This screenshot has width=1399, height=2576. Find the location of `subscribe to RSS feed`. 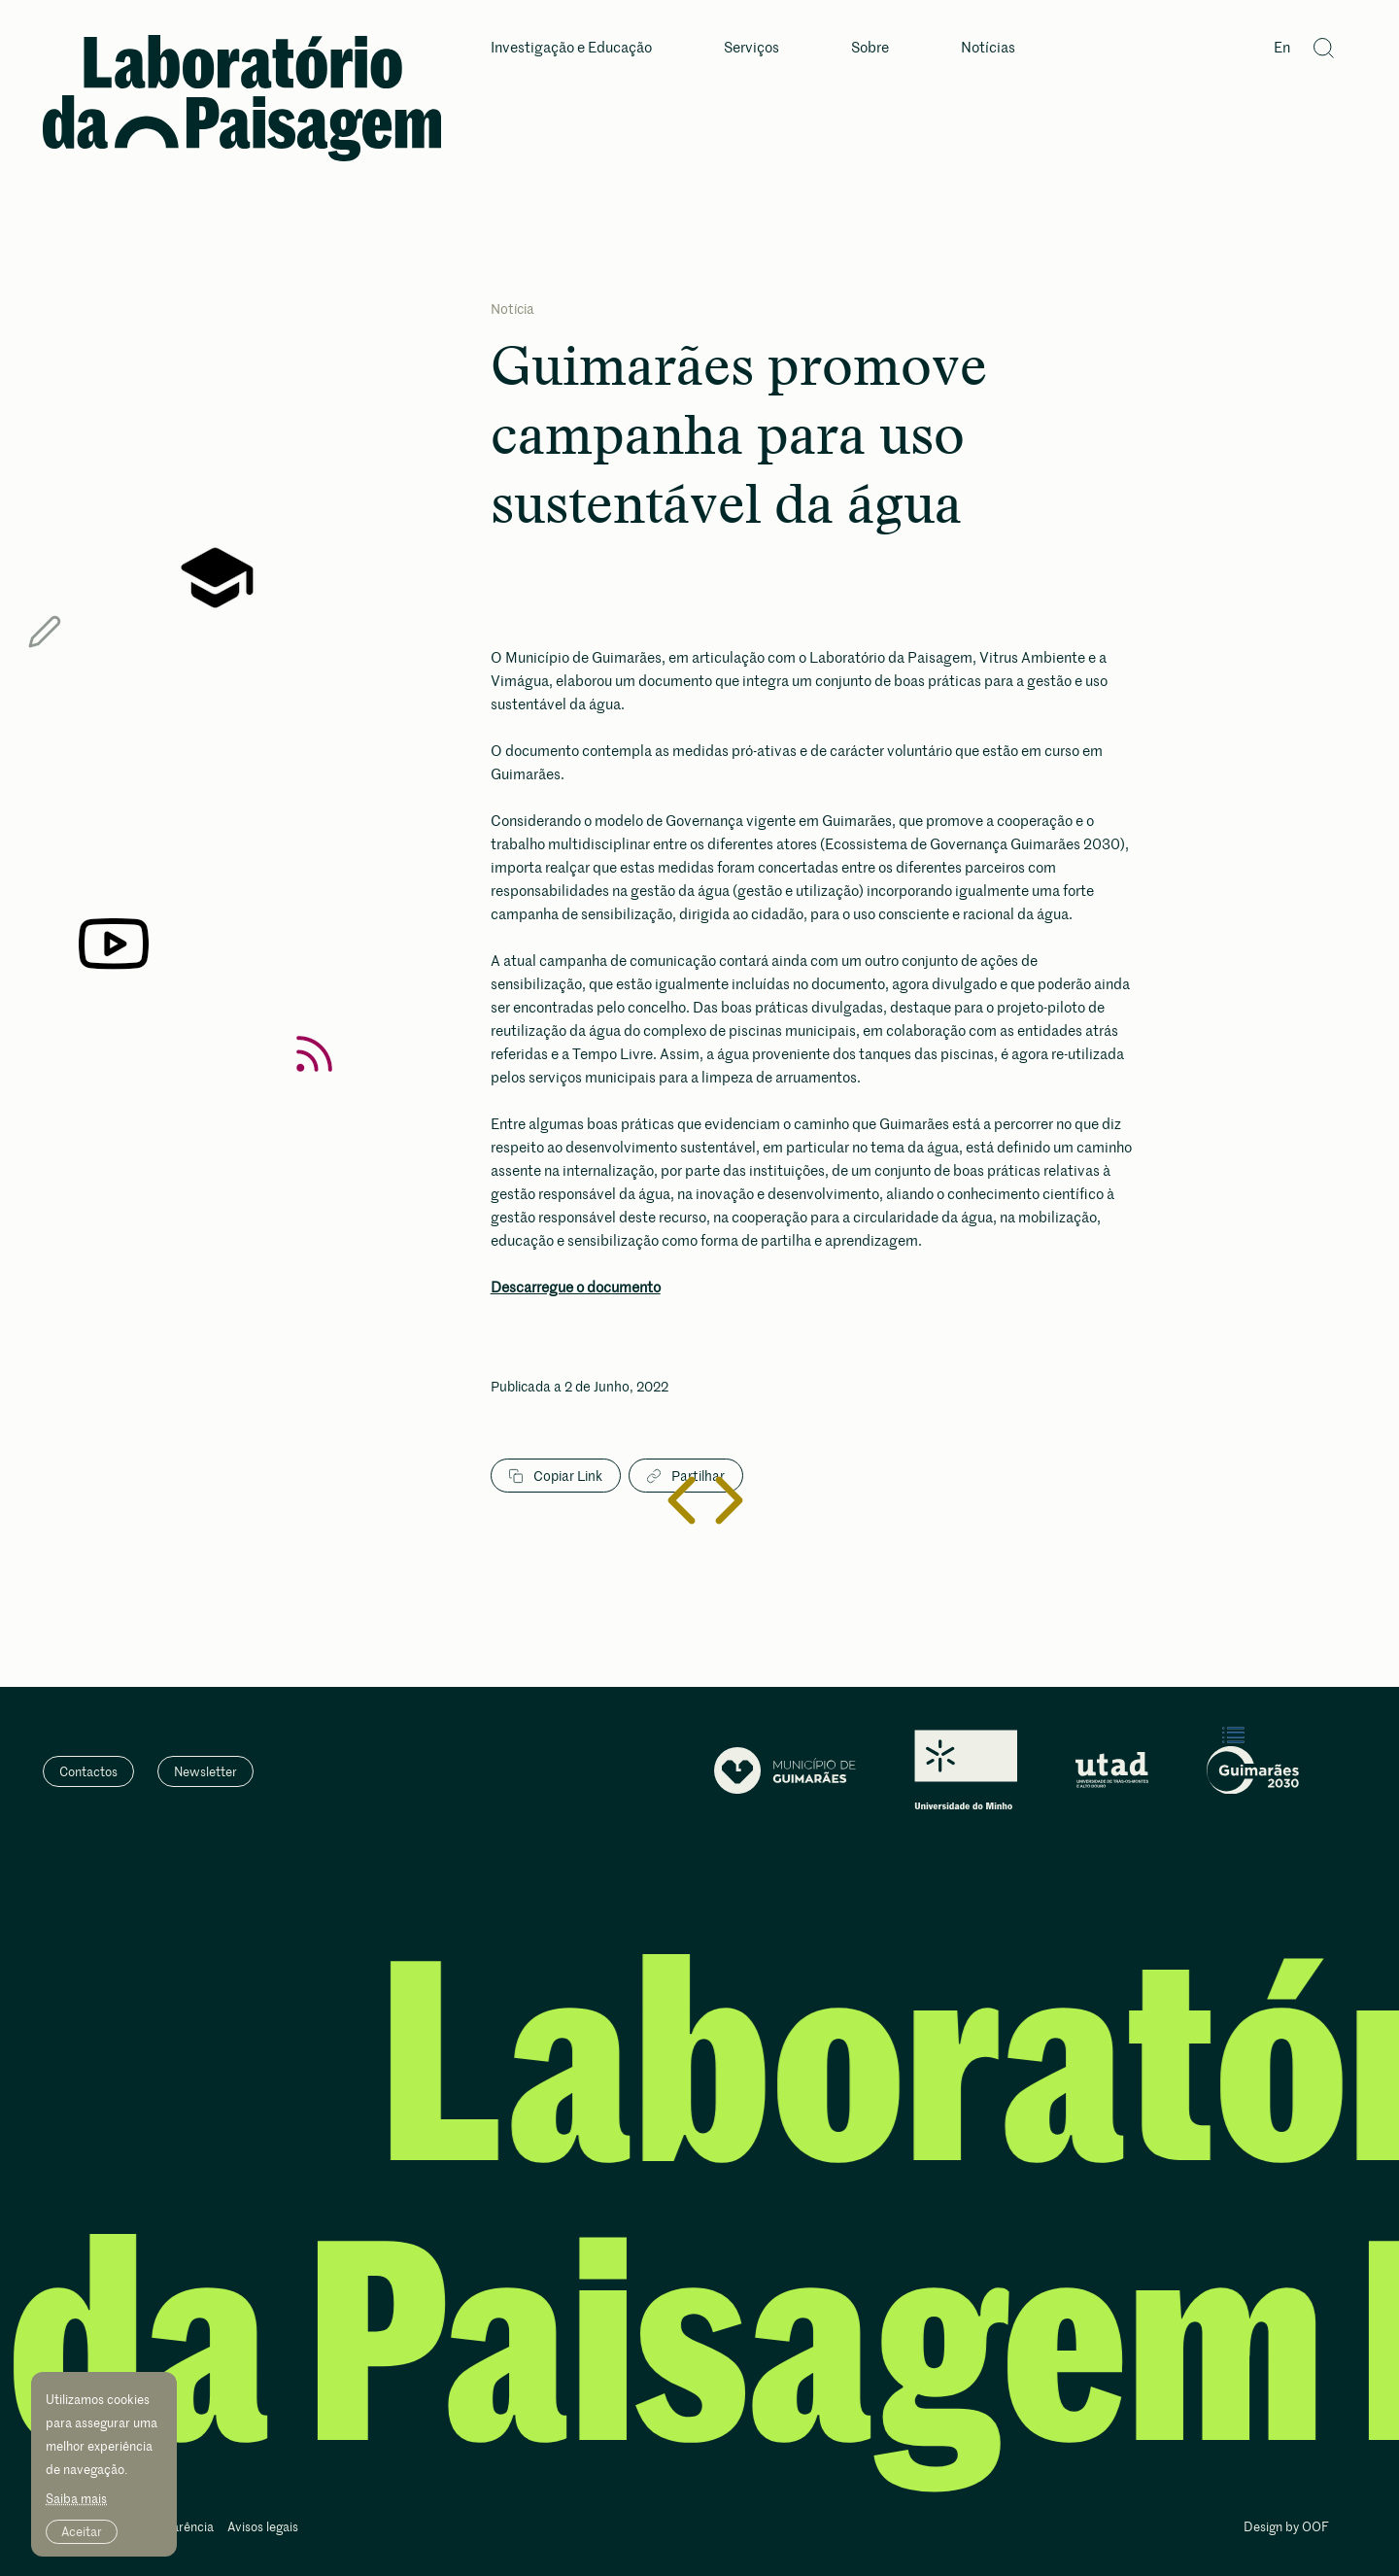

subscribe to RSS feed is located at coordinates (314, 1053).